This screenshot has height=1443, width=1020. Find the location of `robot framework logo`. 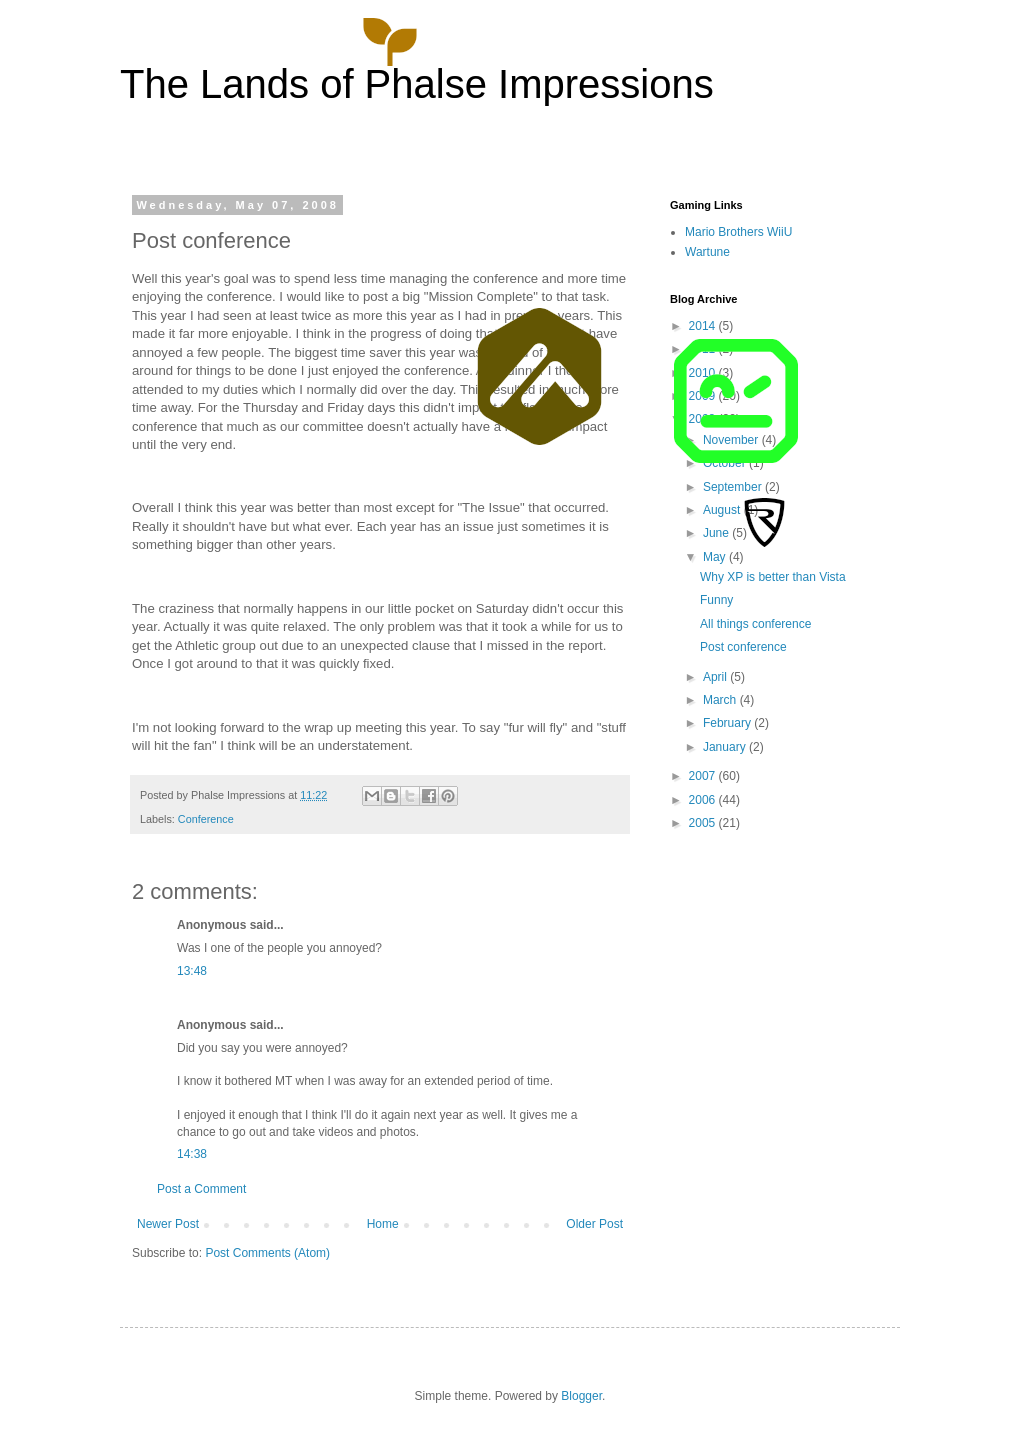

robot framework logo is located at coordinates (736, 401).